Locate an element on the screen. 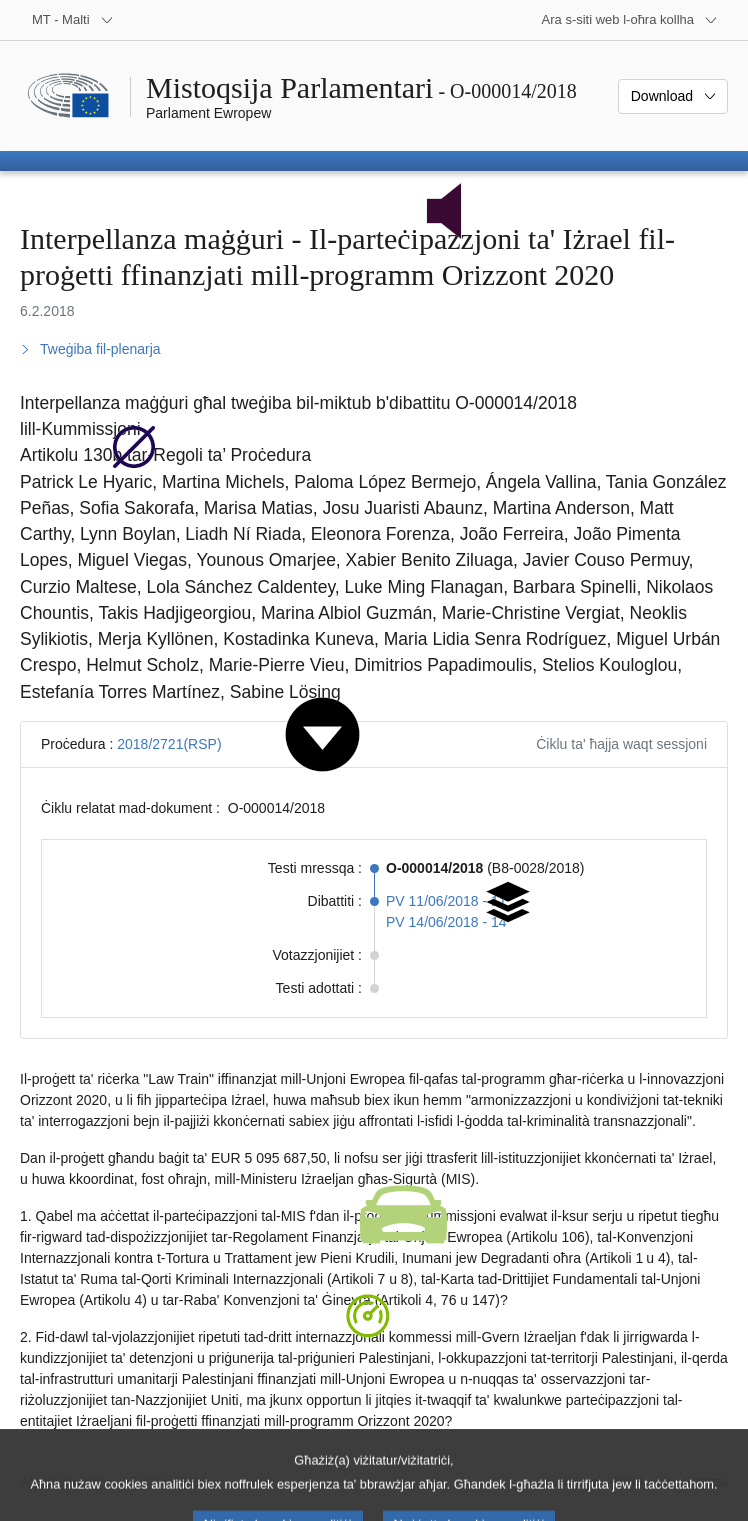 The width and height of the screenshot is (748, 1521). expand dropdown menu or content is located at coordinates (322, 734).